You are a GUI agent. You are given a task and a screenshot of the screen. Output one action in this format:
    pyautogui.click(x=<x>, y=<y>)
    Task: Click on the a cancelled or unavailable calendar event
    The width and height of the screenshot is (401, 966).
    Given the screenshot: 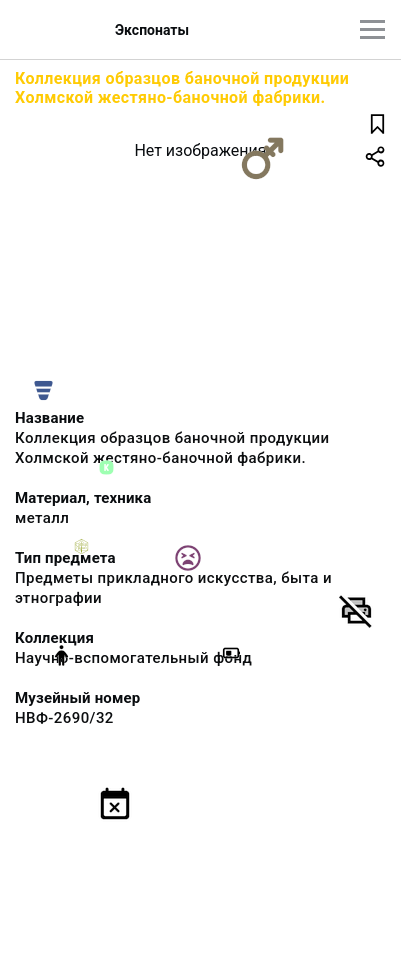 What is the action you would take?
    pyautogui.click(x=115, y=805)
    